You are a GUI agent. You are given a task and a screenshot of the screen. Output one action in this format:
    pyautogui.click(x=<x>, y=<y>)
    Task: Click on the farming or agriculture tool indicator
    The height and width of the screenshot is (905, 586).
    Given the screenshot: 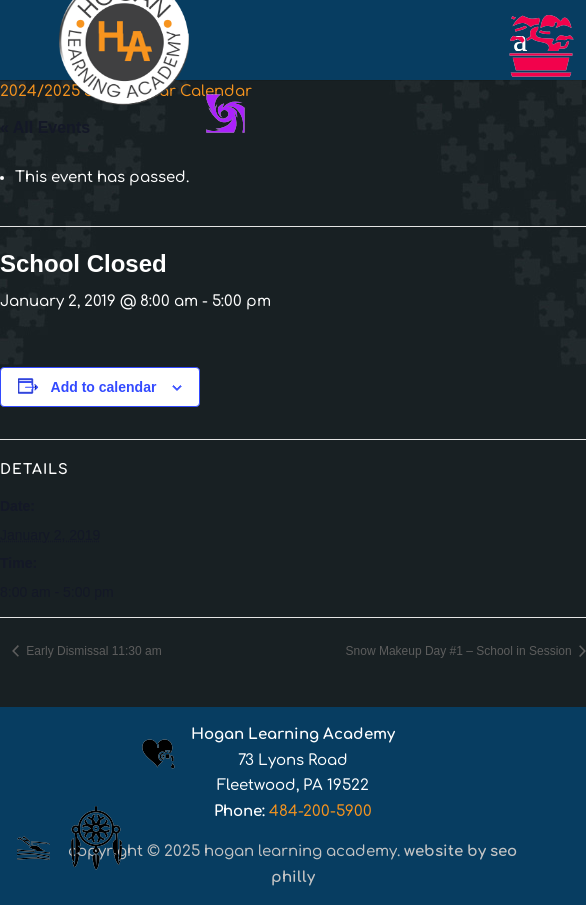 What is the action you would take?
    pyautogui.click(x=33, y=843)
    